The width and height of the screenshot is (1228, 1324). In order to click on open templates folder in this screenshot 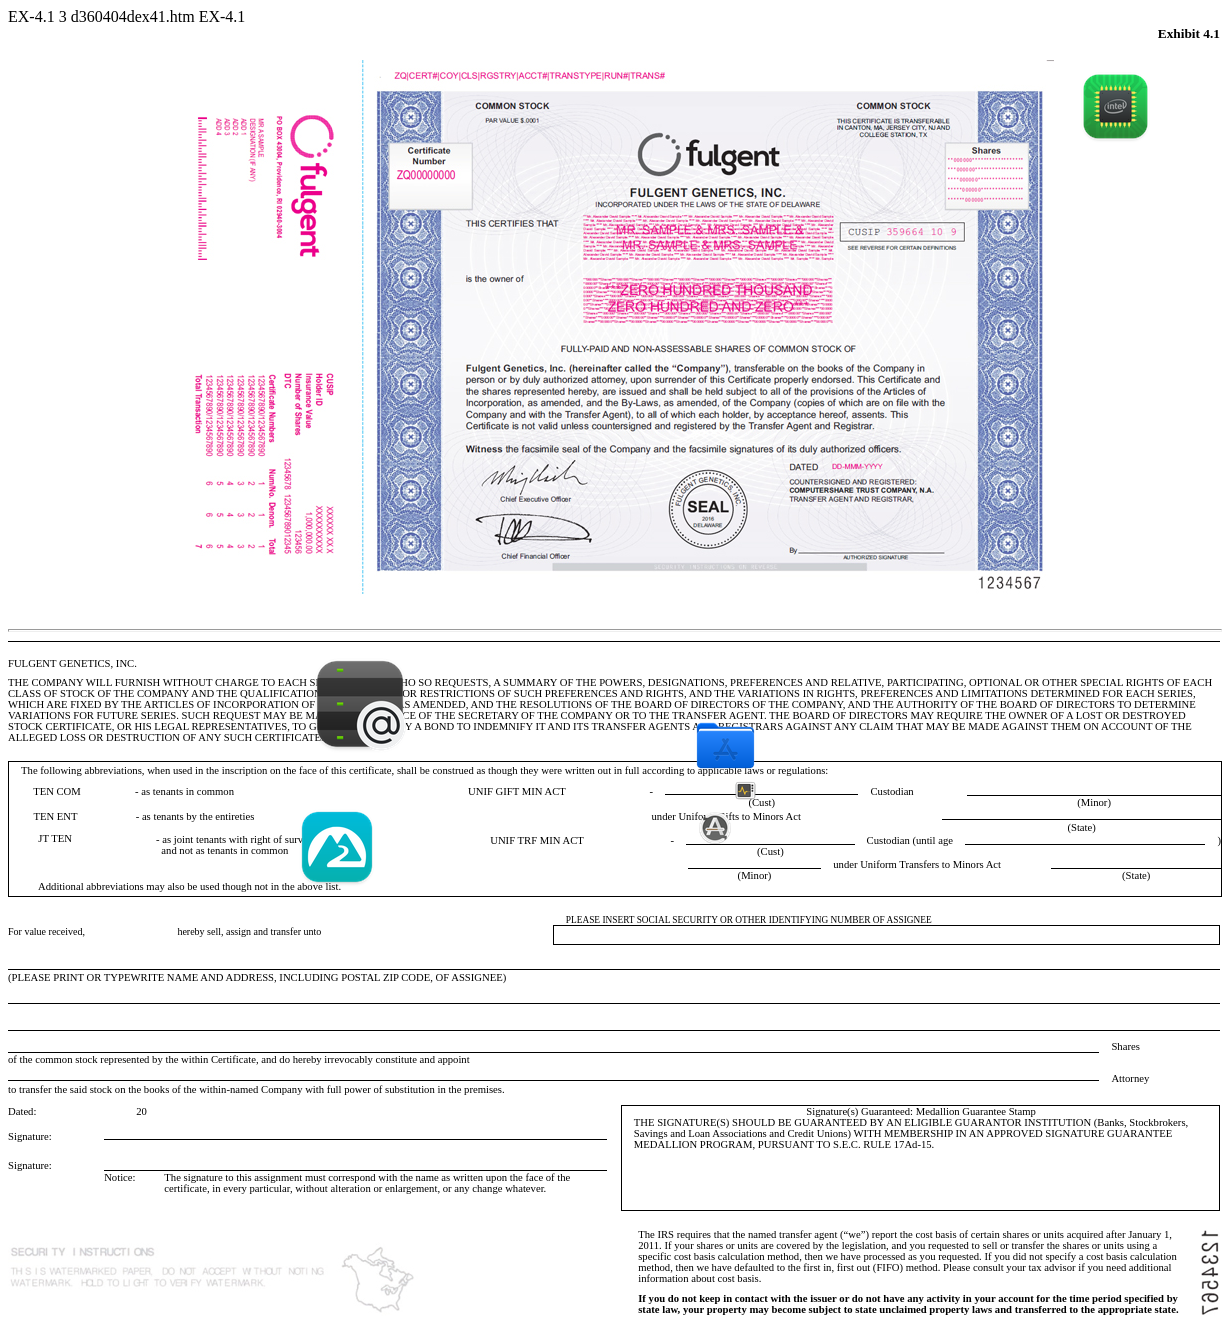, I will do `click(725, 745)`.